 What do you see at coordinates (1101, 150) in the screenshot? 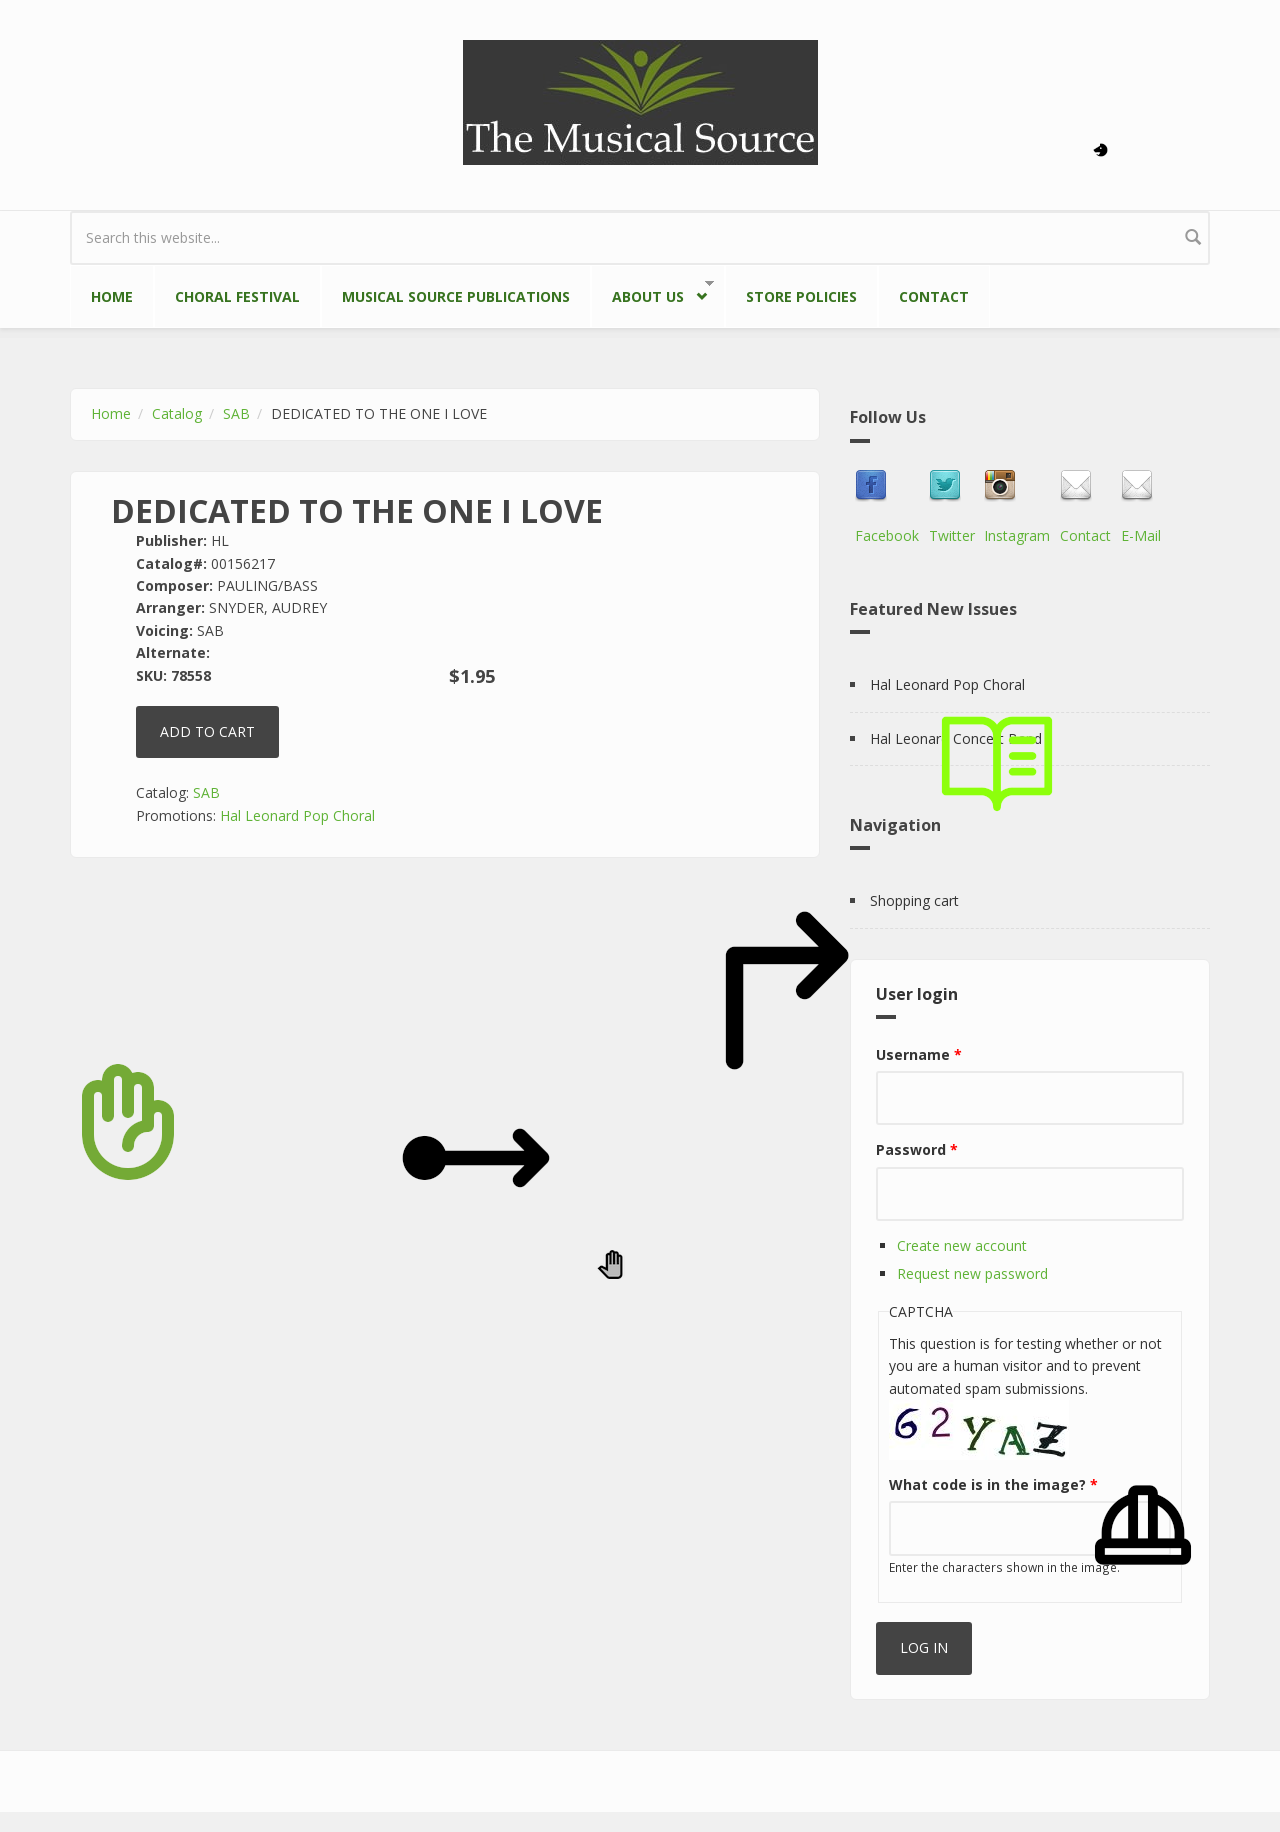
I see `access equestrian or horse-related features` at bounding box center [1101, 150].